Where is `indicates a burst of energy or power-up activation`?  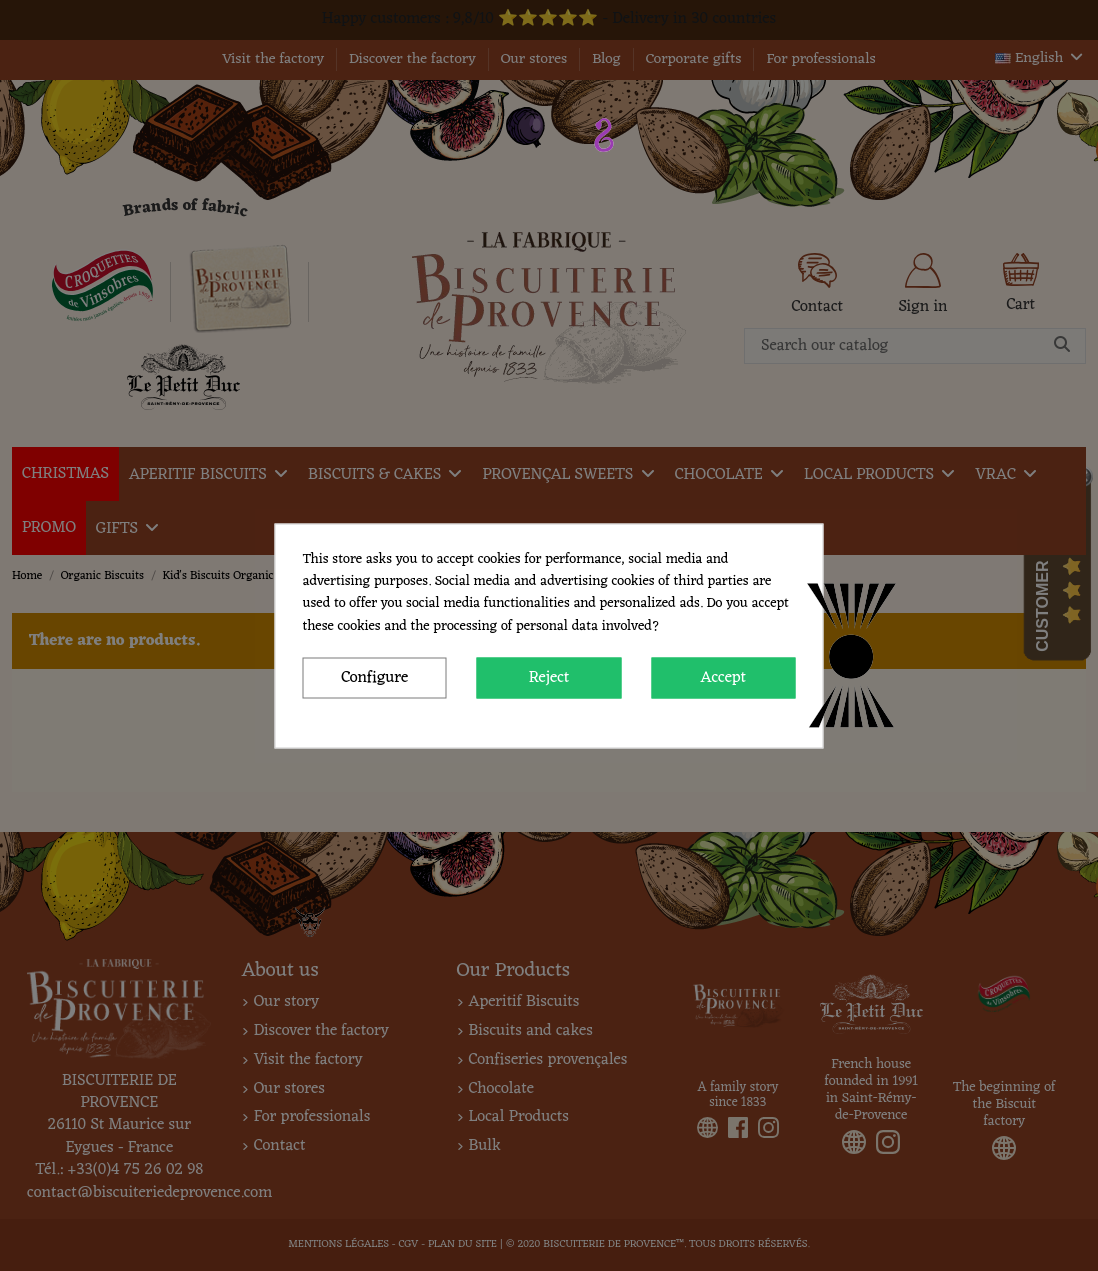
indicates a burst of energy or power-up activation is located at coordinates (849, 656).